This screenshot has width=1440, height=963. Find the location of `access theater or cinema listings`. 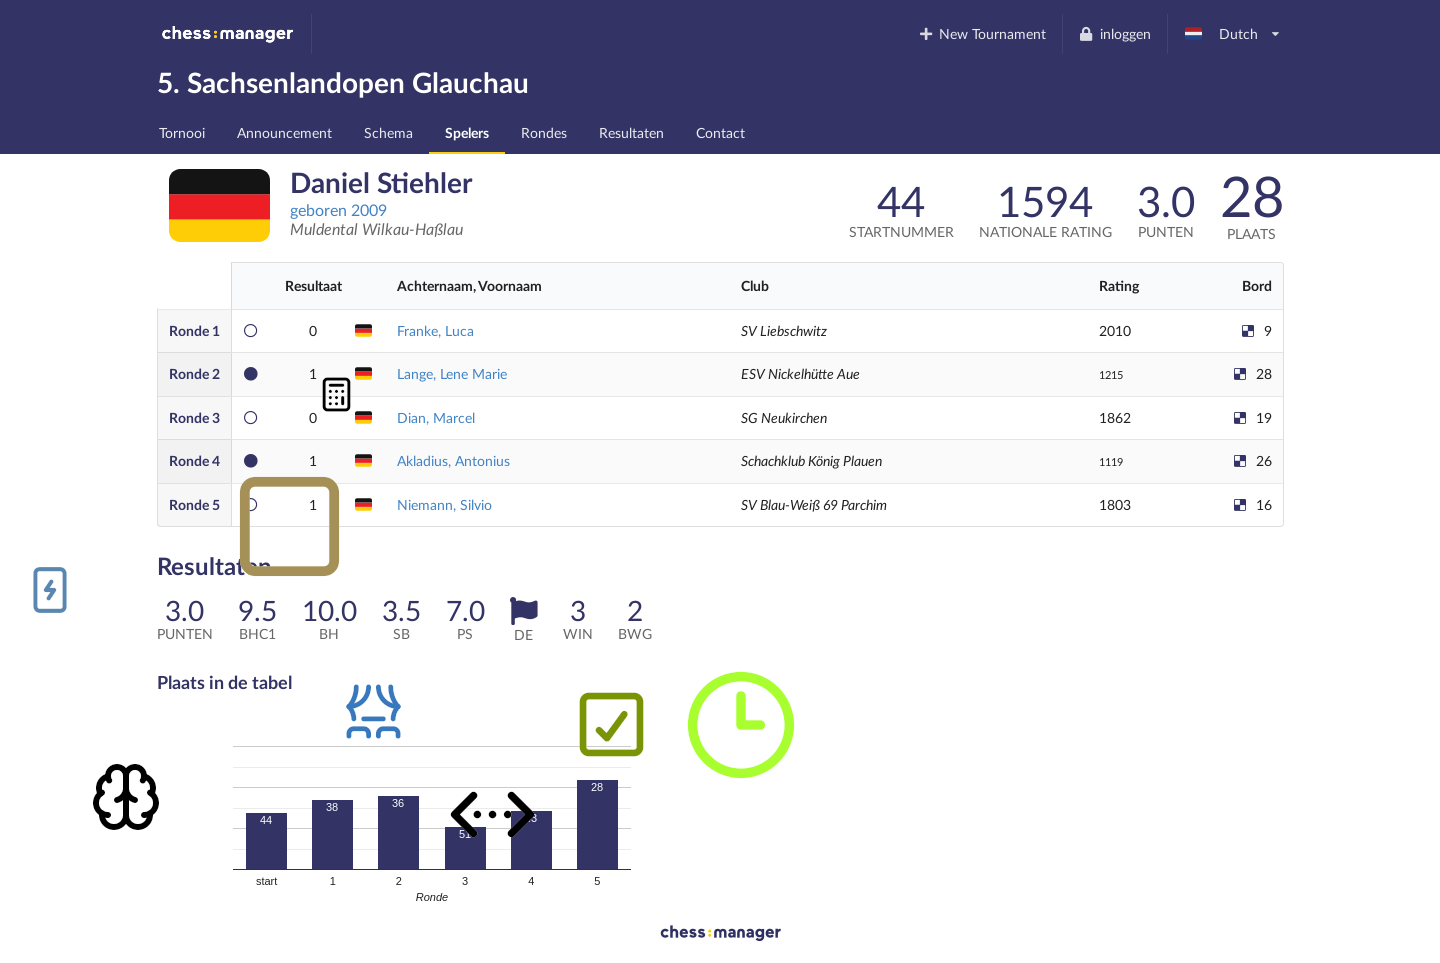

access theater or cinema listings is located at coordinates (373, 711).